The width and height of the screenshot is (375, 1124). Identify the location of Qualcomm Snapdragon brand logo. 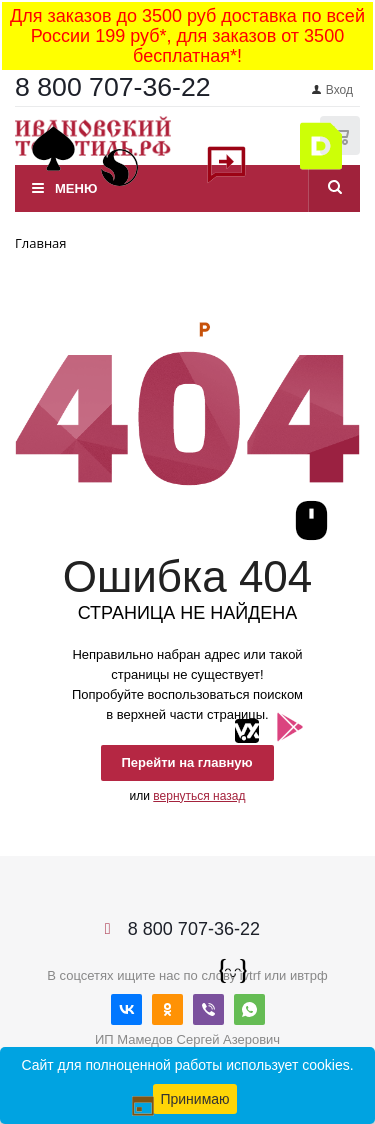
(119, 167).